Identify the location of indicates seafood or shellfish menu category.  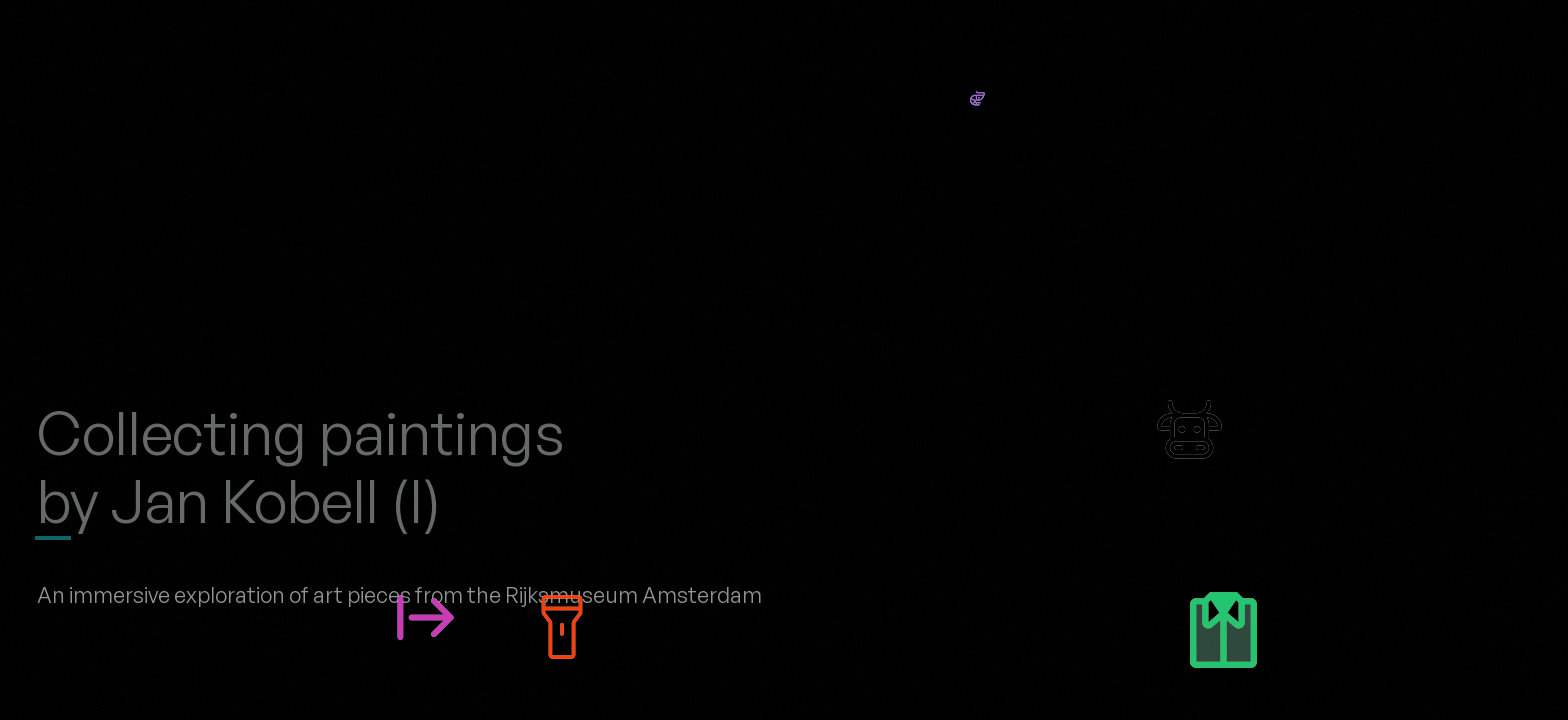
(977, 98).